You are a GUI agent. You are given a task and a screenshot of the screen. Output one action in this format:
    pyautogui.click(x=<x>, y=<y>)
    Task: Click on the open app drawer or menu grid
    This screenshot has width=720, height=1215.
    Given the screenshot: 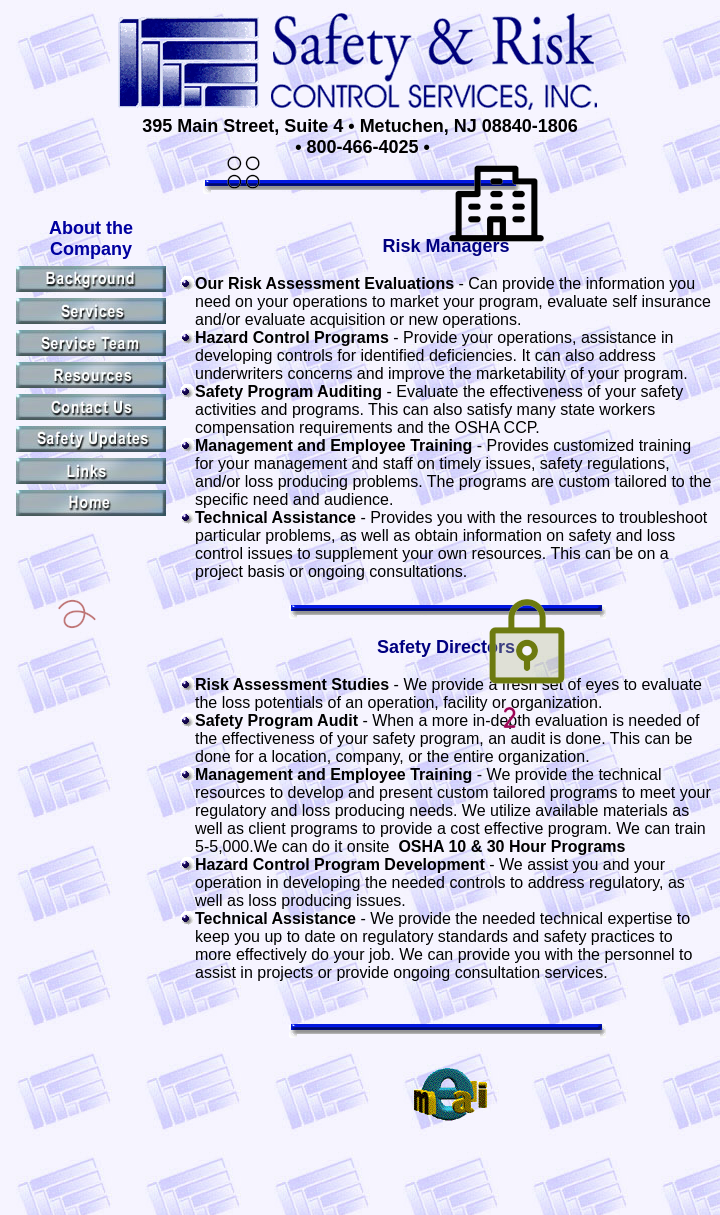 What is the action you would take?
    pyautogui.click(x=243, y=172)
    